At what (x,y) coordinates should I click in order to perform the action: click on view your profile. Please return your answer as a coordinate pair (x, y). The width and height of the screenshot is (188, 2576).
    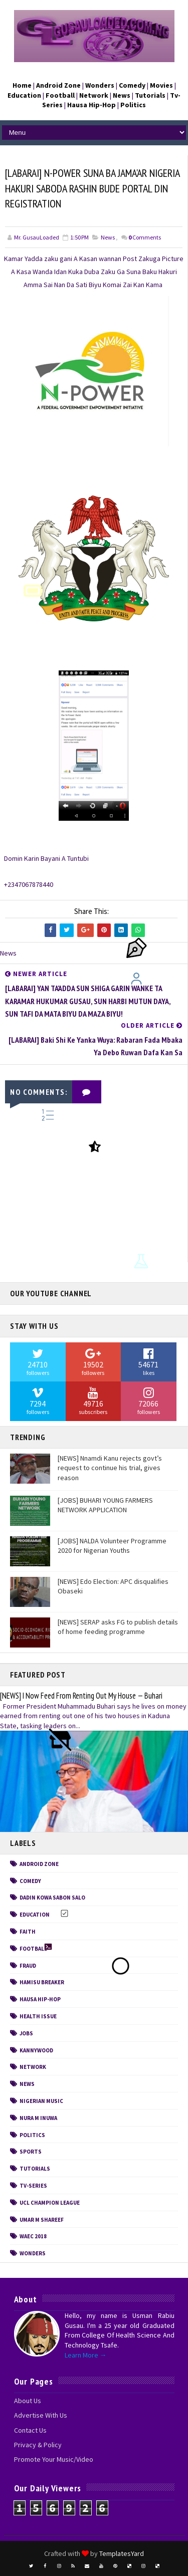
    Looking at the image, I should click on (136, 979).